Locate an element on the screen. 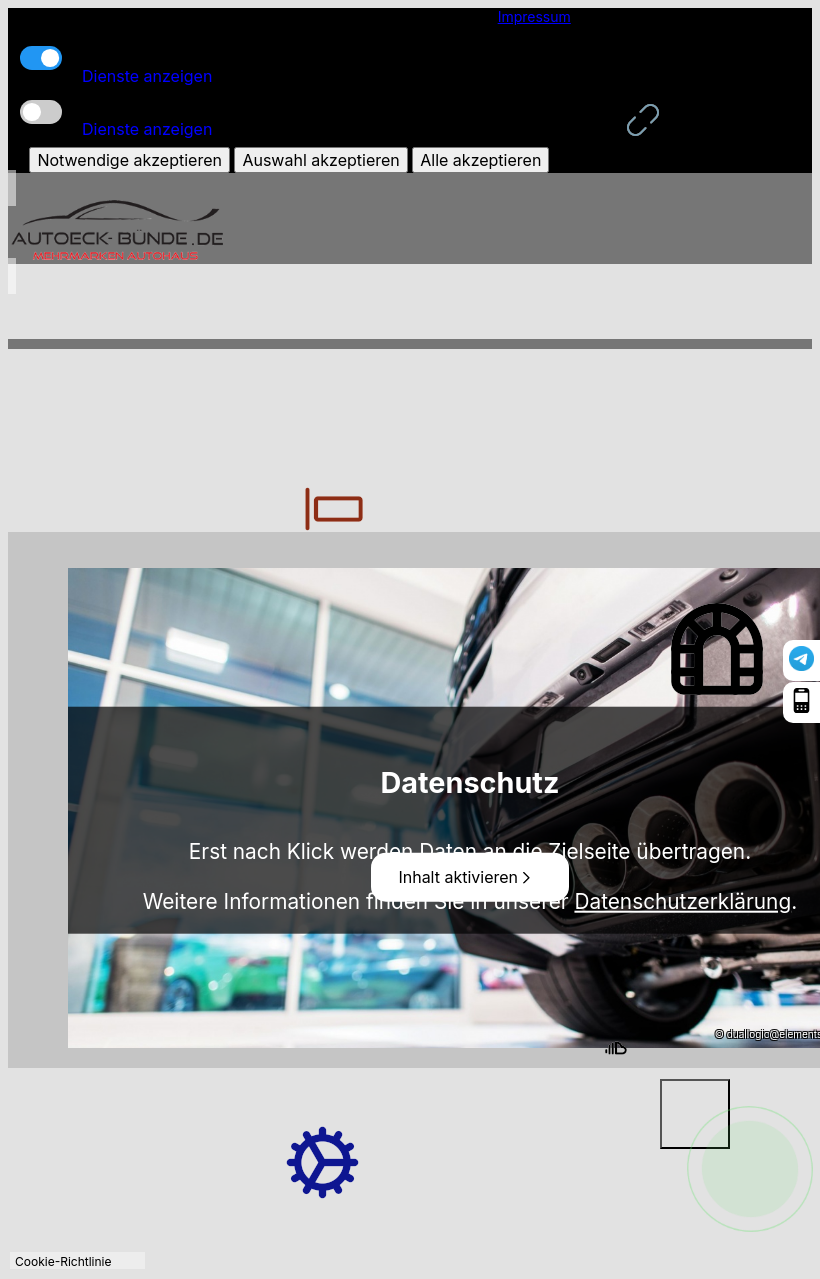  access tunnel or underground passage information is located at coordinates (717, 649).